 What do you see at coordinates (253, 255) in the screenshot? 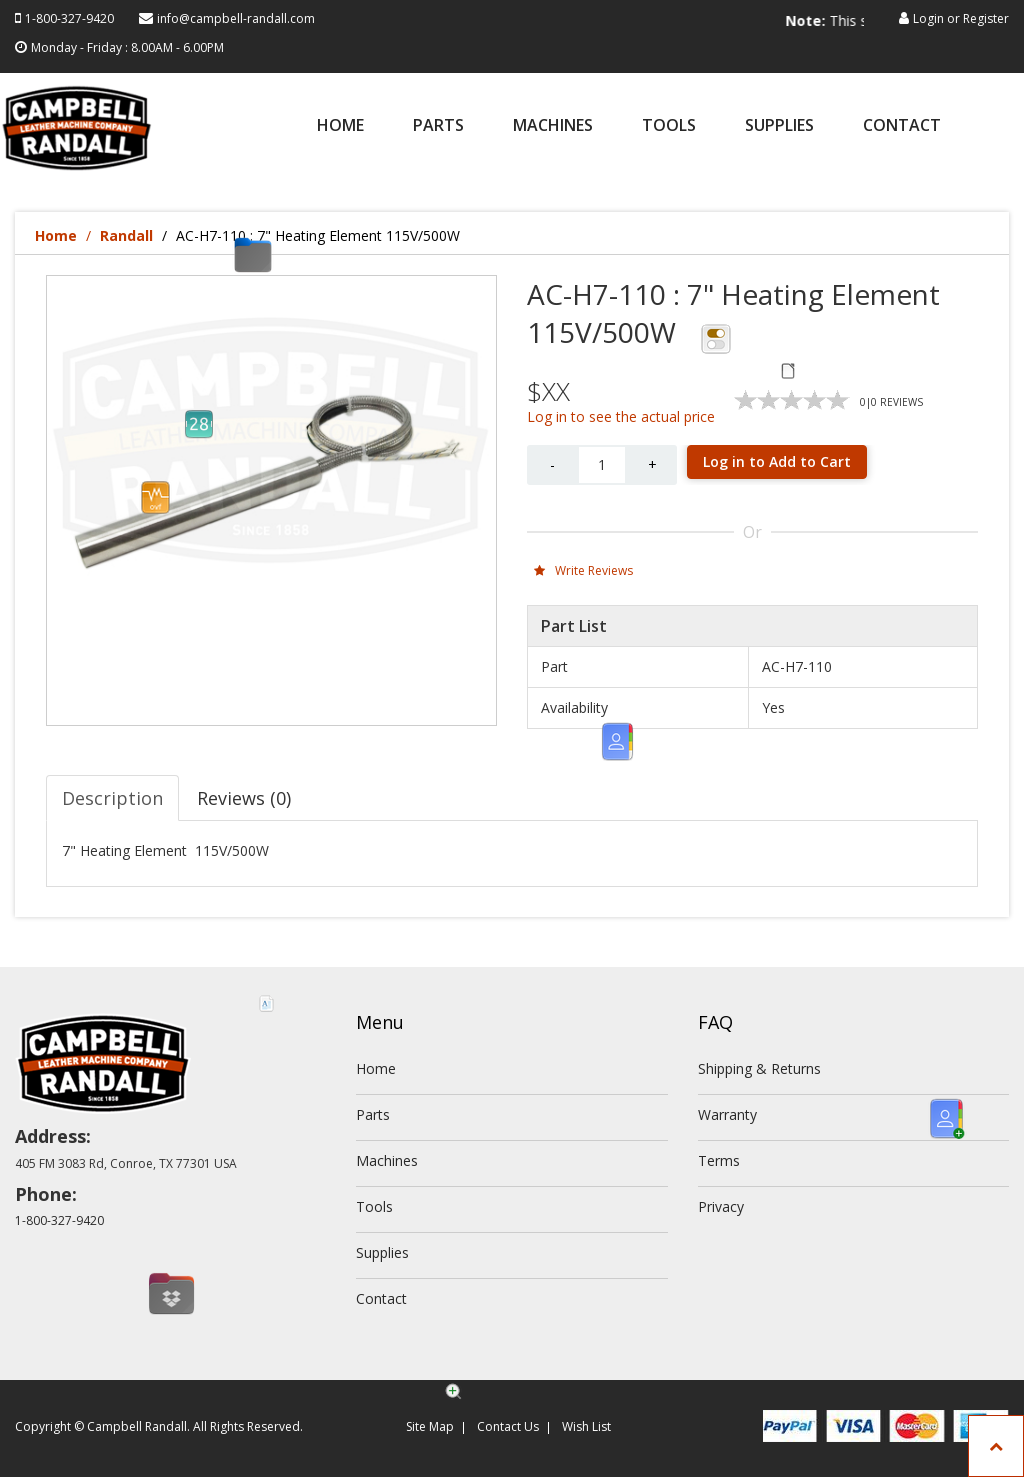
I see `open folder to view contents` at bounding box center [253, 255].